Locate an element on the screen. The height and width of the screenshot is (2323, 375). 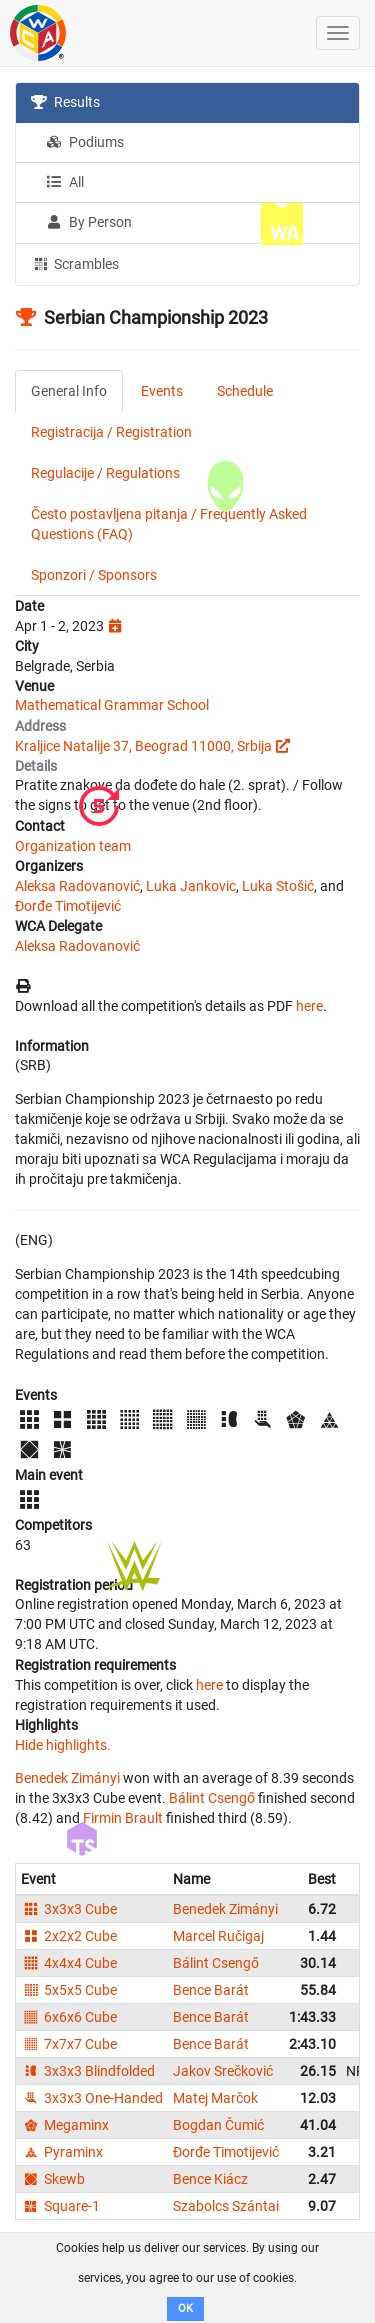
skip forward 5 seconds in media playback is located at coordinates (99, 806).